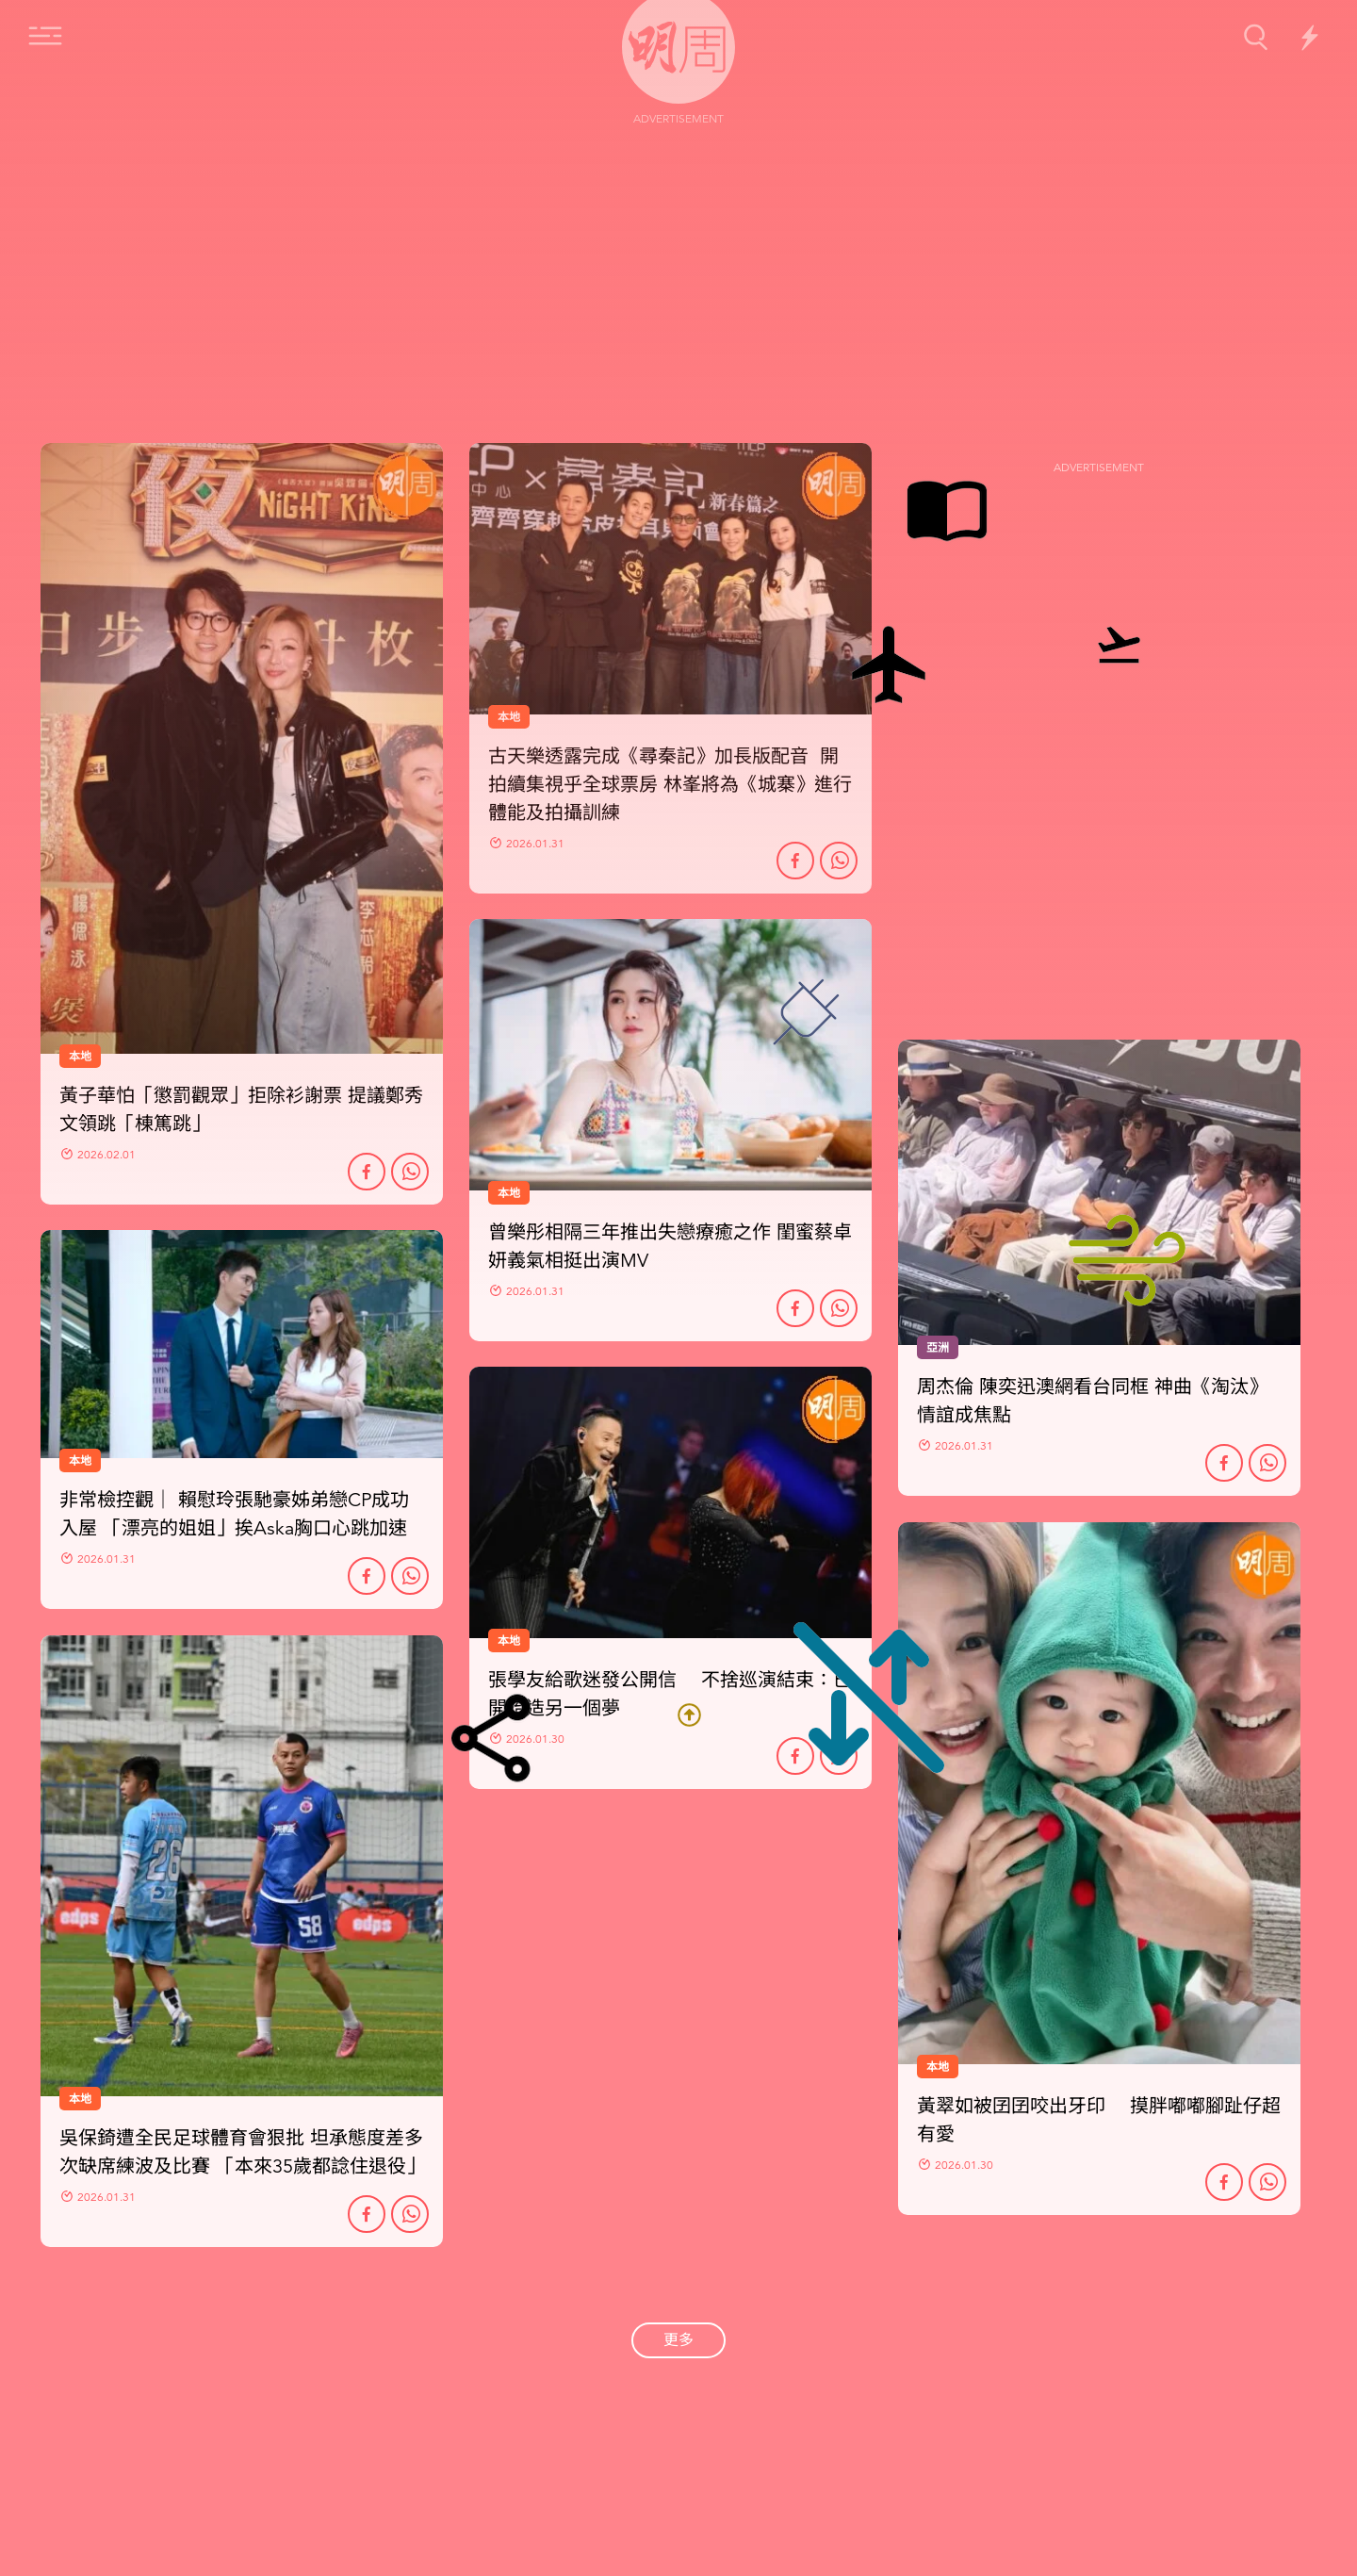 The height and width of the screenshot is (2576, 1357). What do you see at coordinates (805, 1013) in the screenshot?
I see `connect to a power source` at bounding box center [805, 1013].